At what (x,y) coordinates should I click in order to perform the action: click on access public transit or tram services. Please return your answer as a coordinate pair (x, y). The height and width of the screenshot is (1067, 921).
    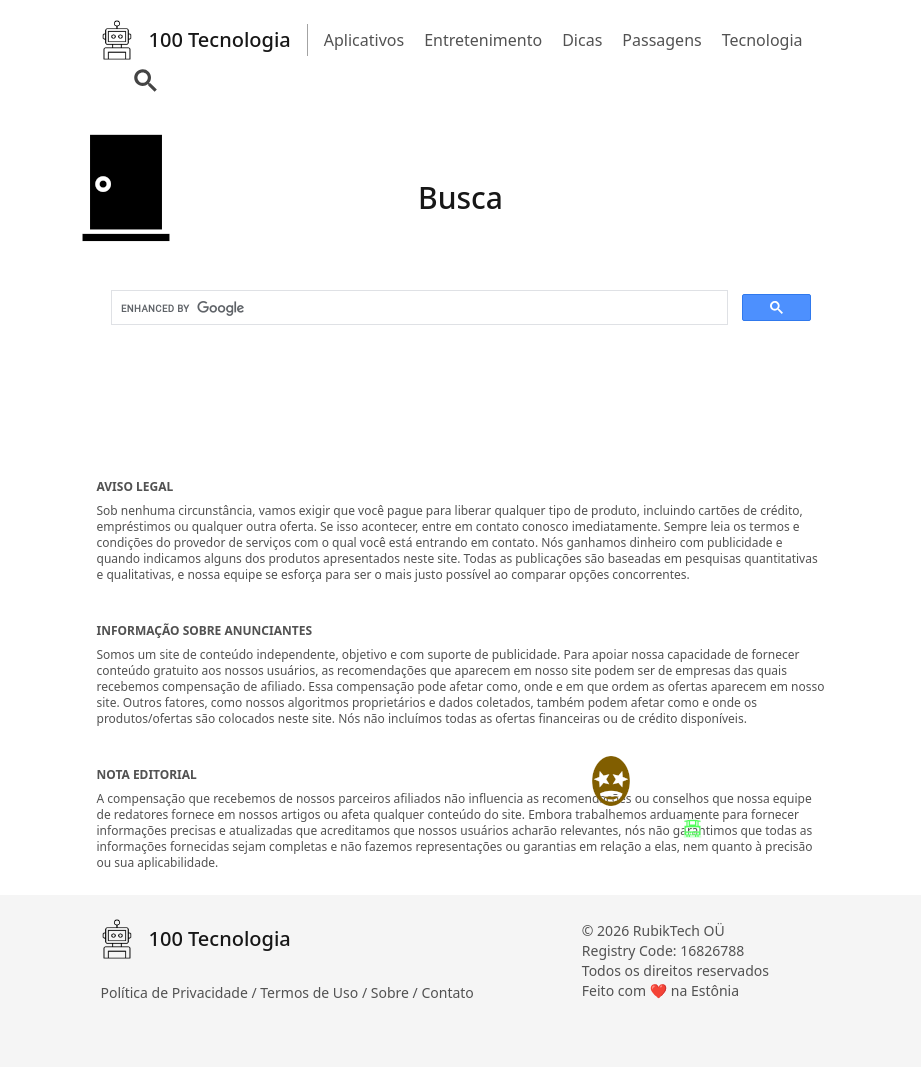
    Looking at the image, I should click on (692, 828).